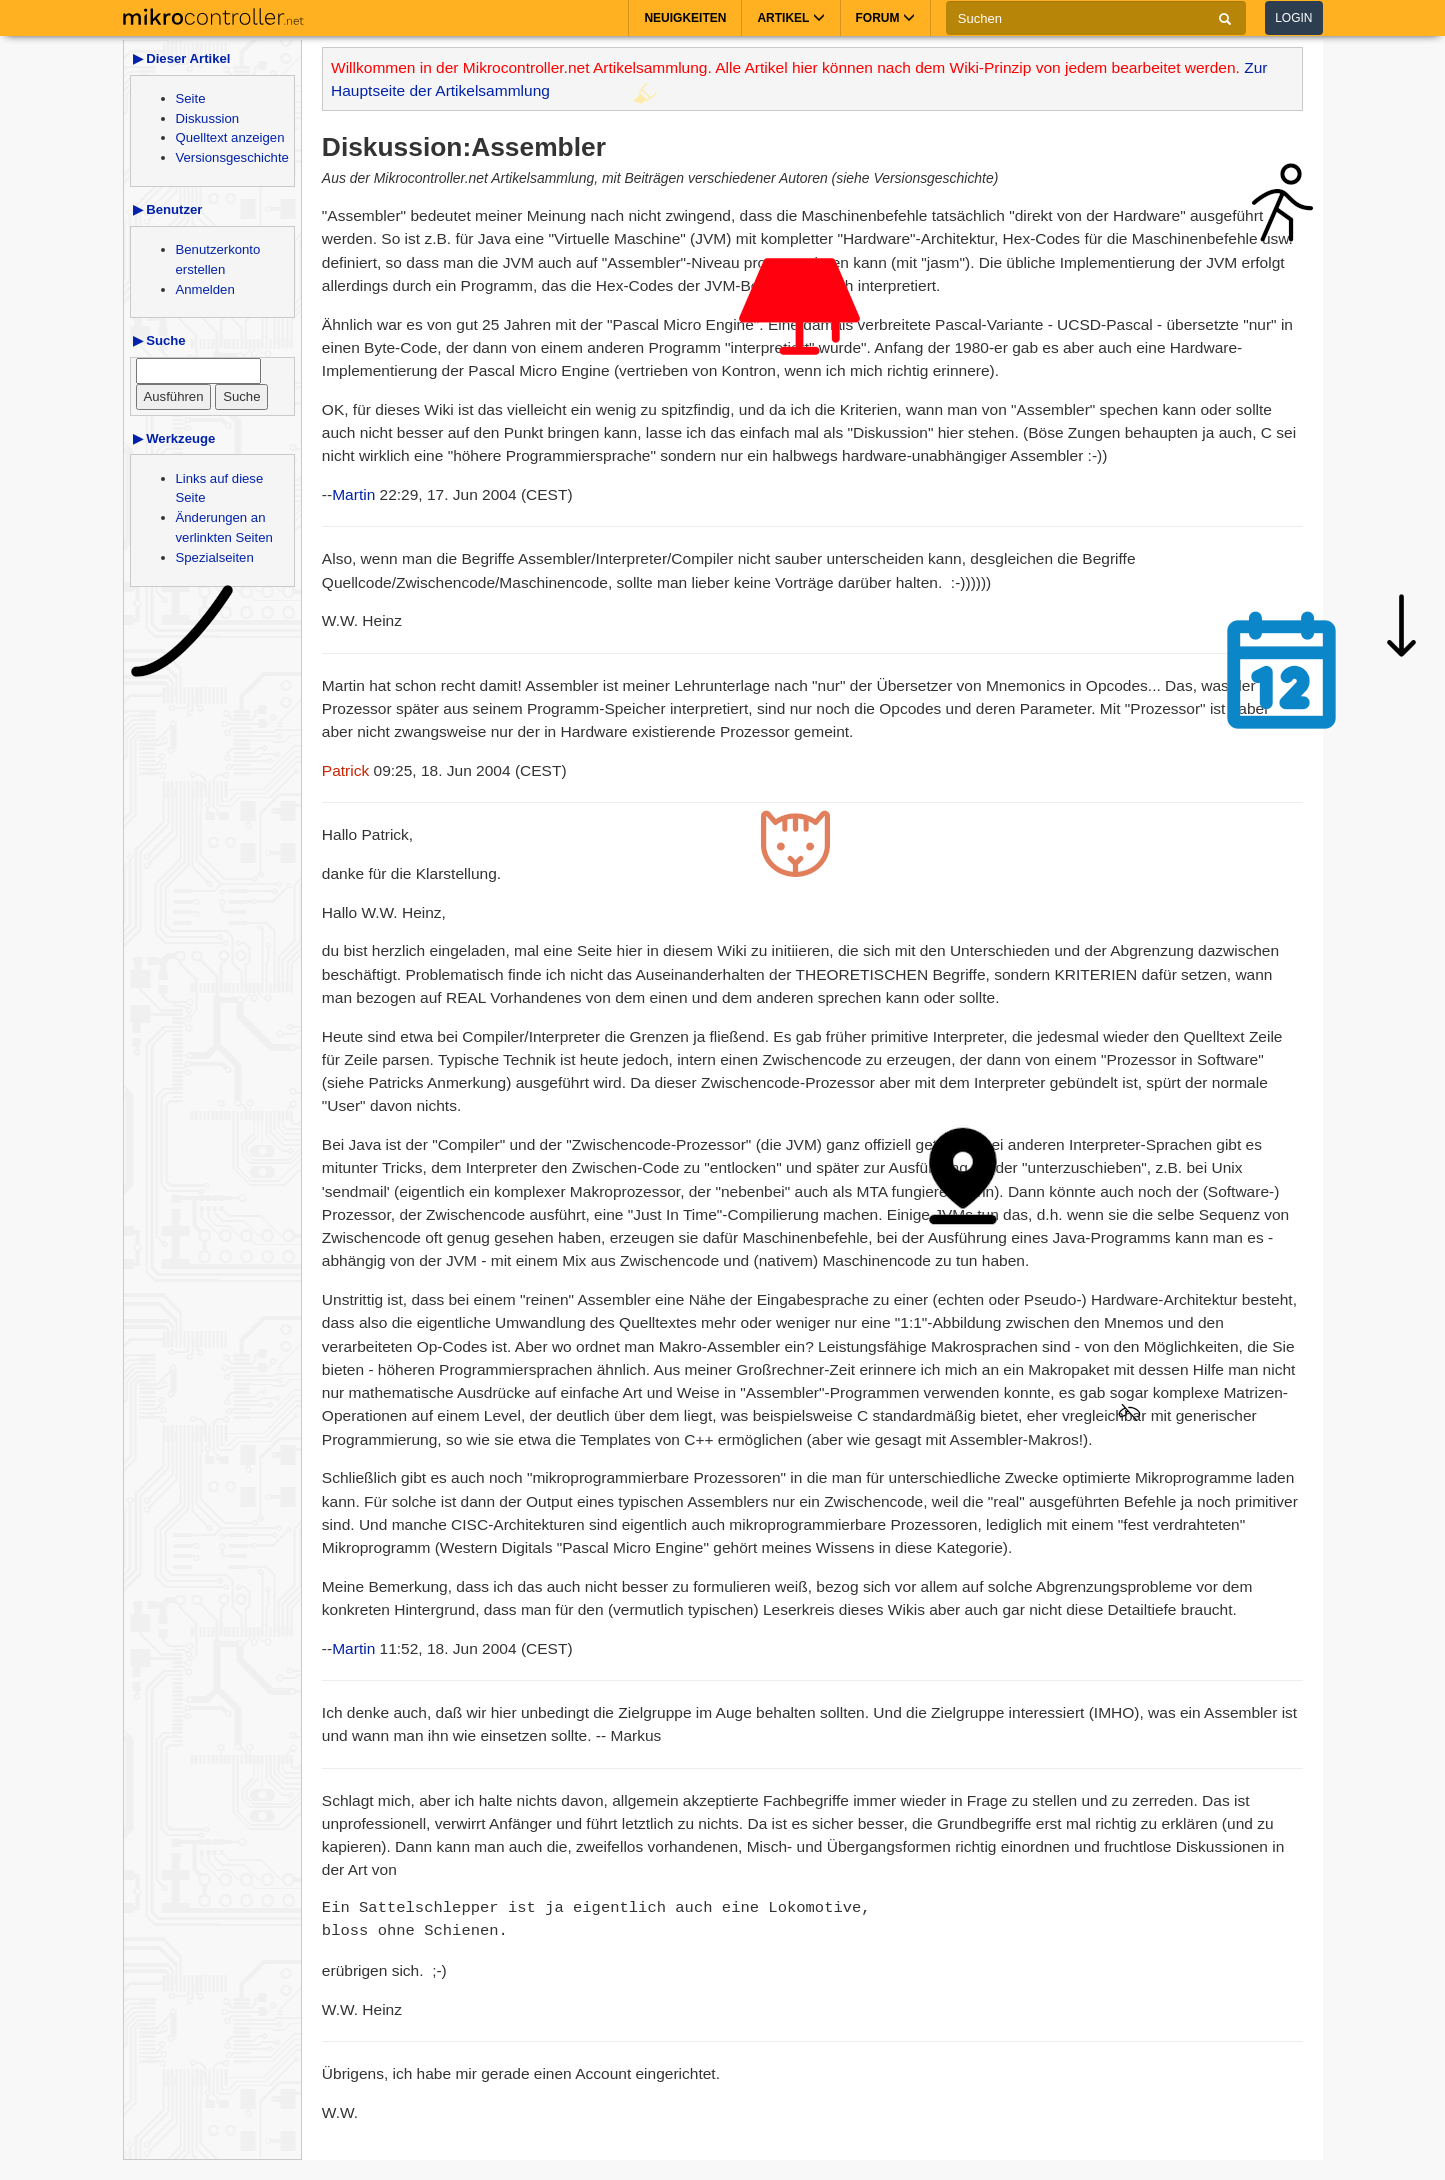 The image size is (1445, 2180). What do you see at coordinates (182, 631) in the screenshot?
I see `apply ease-in animation timing` at bounding box center [182, 631].